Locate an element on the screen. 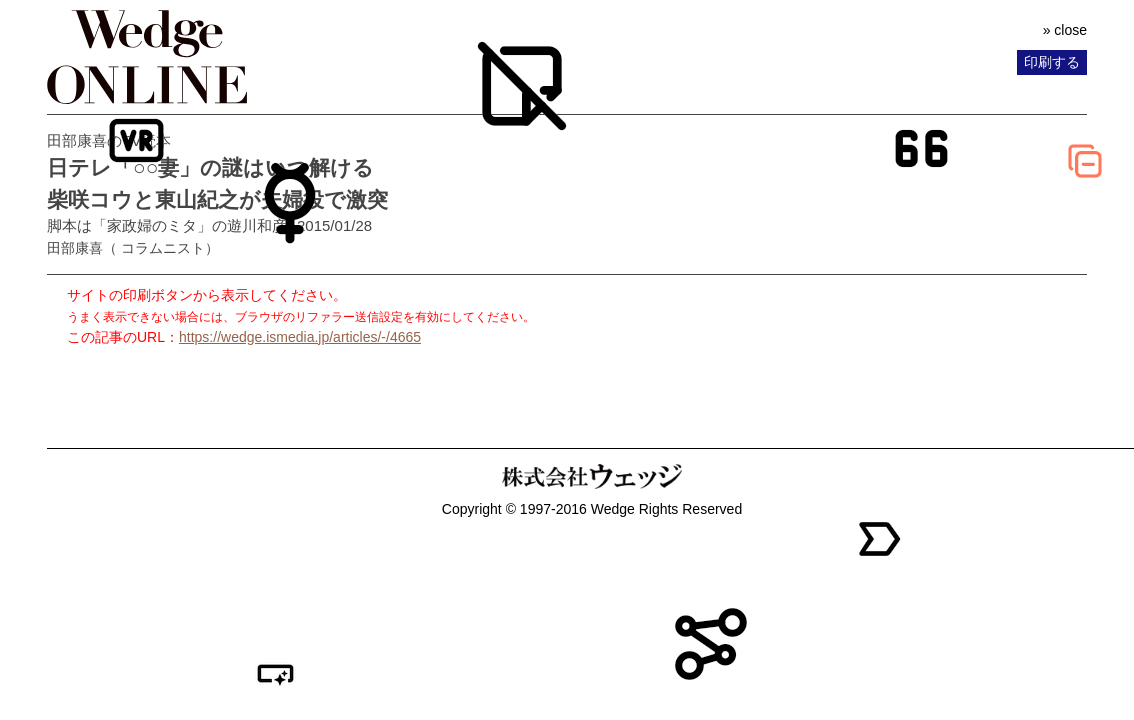  indicates mercury as a planetary or astrological symbol is located at coordinates (290, 202).